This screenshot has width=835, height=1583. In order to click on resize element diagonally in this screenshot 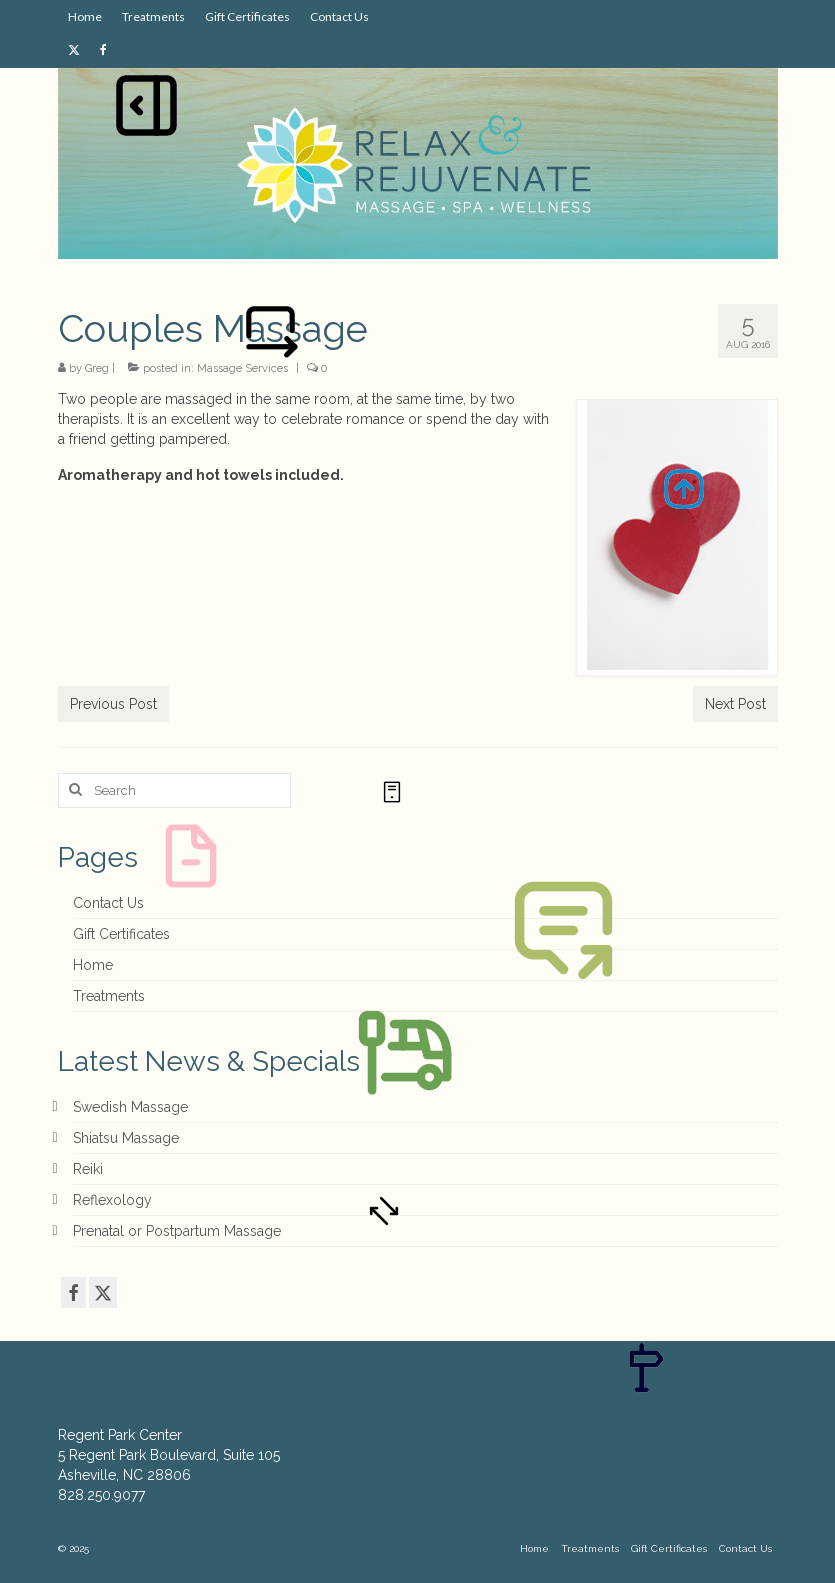, I will do `click(384, 1211)`.